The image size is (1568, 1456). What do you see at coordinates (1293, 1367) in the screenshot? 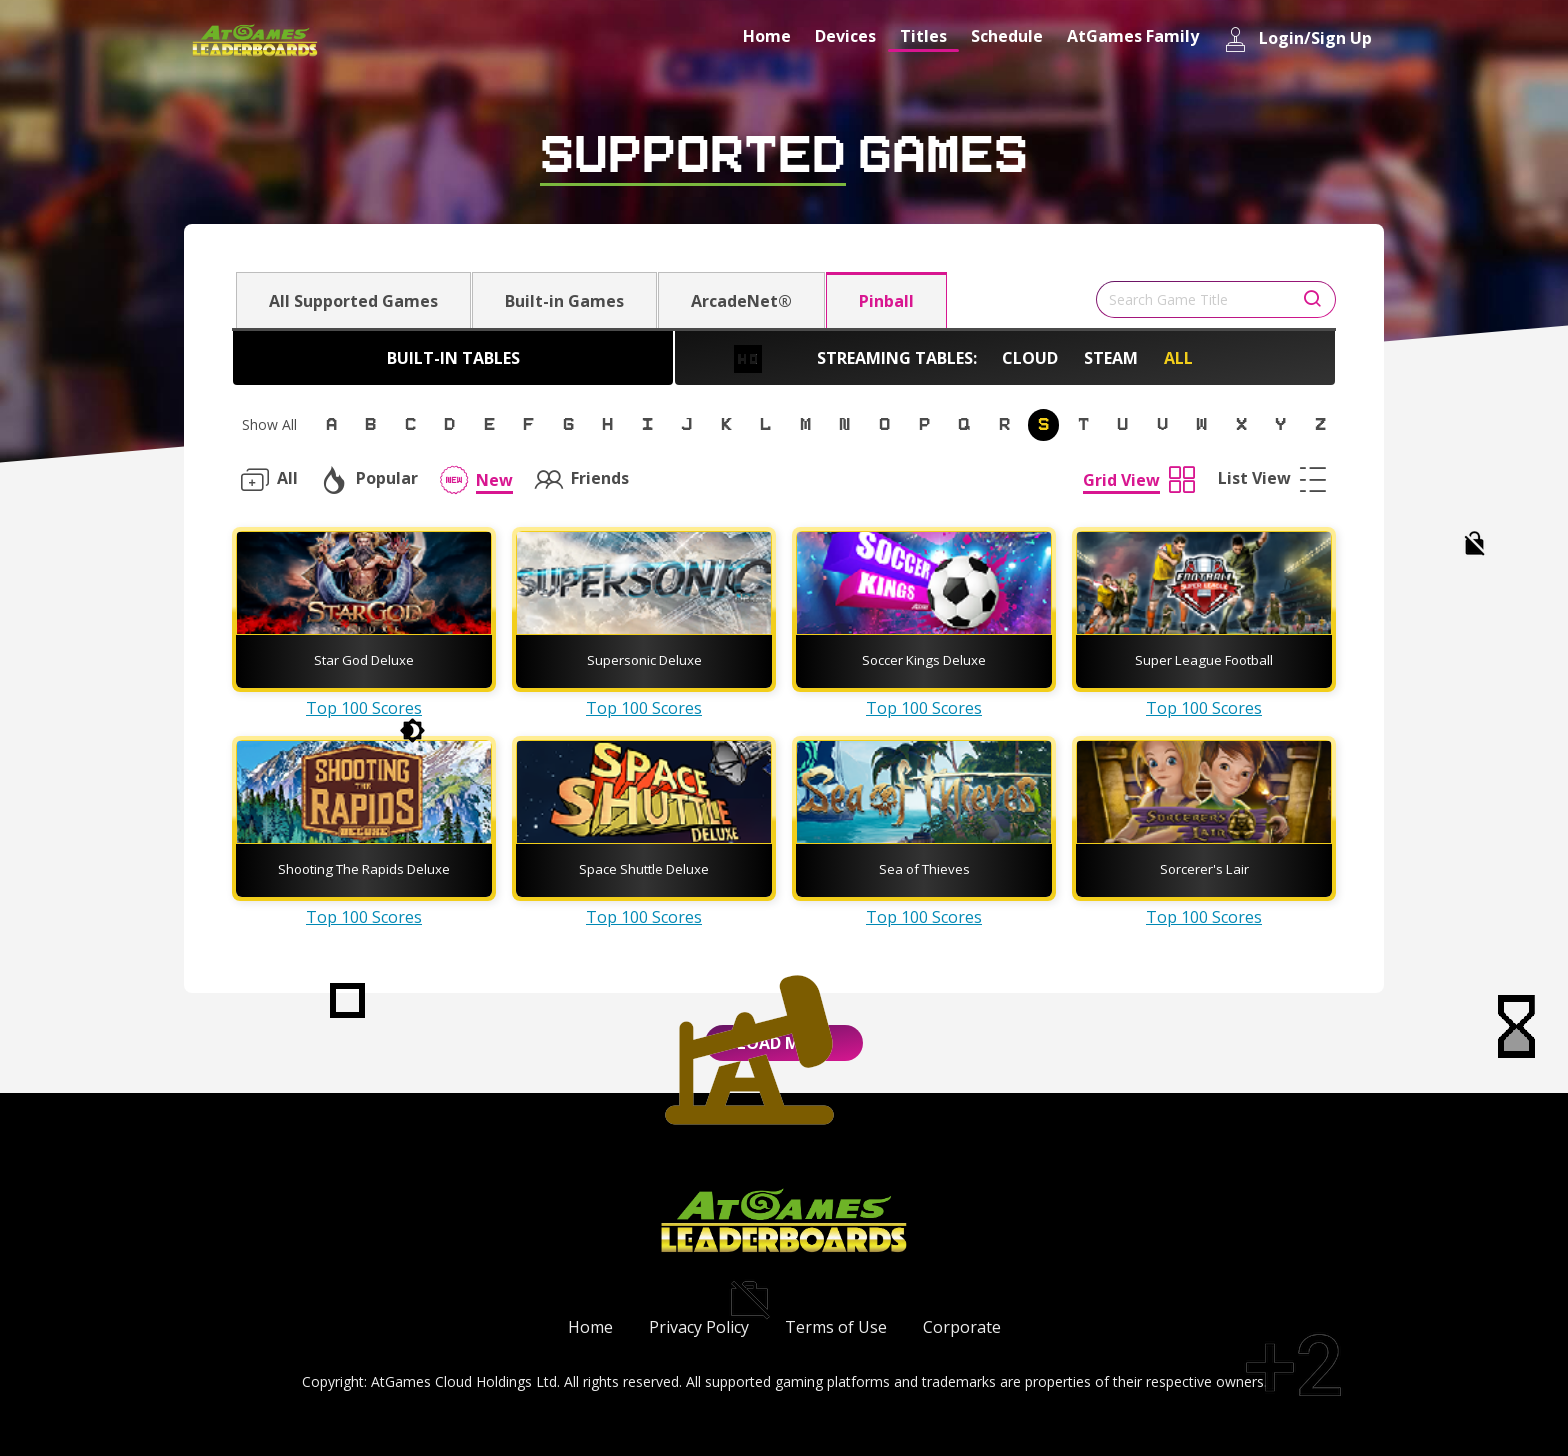
I see `increase exposure by 2 stops in photo editing` at bounding box center [1293, 1367].